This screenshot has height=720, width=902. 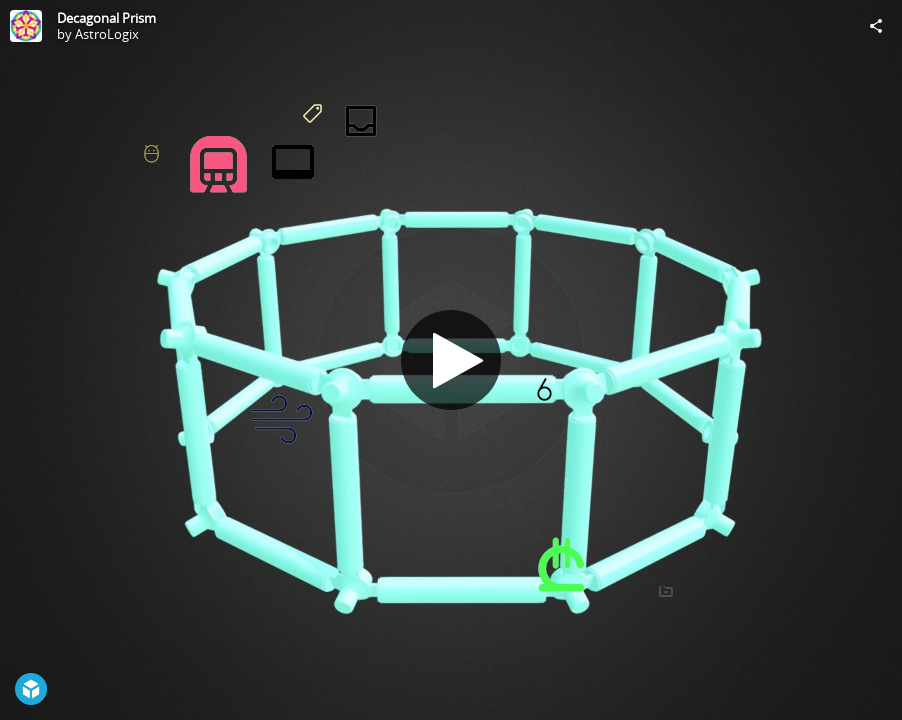 I want to click on view inbox or incoming items, so click(x=361, y=121).